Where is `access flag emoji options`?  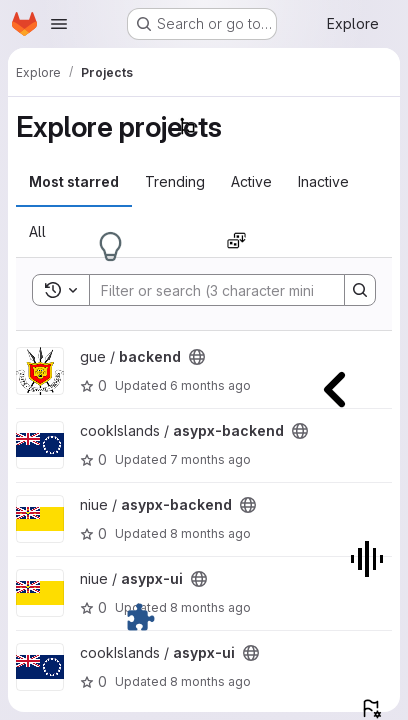 access flag emoji options is located at coordinates (187, 126).